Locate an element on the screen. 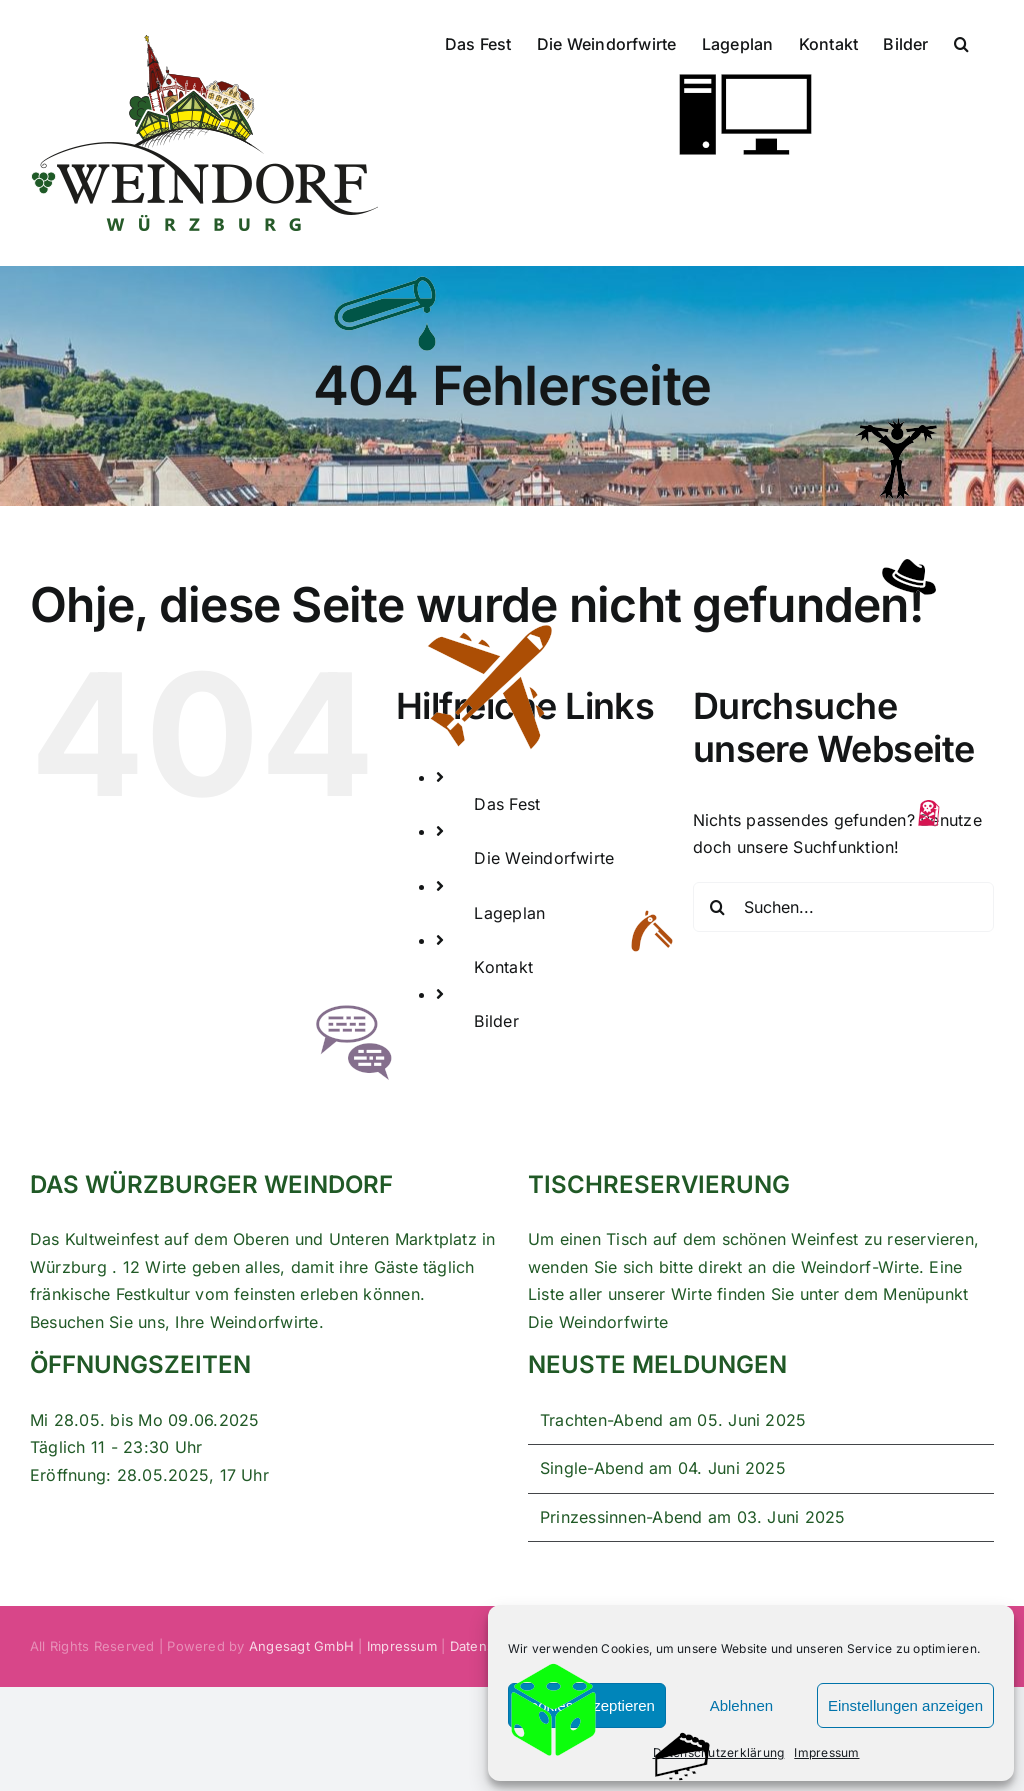  access chemistry or lab features is located at coordinates (384, 316).